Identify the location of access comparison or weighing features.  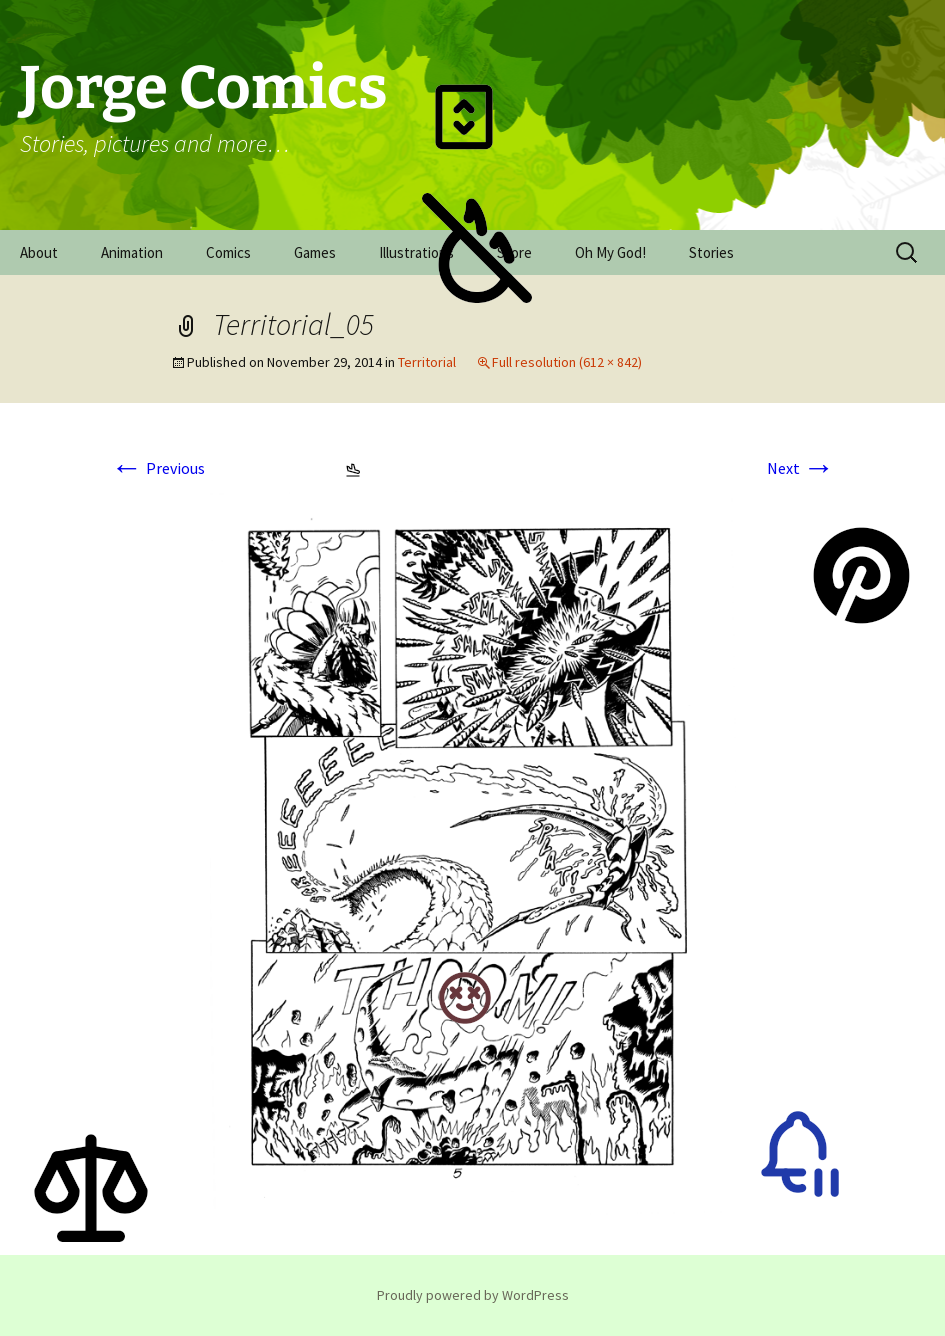
(91, 1191).